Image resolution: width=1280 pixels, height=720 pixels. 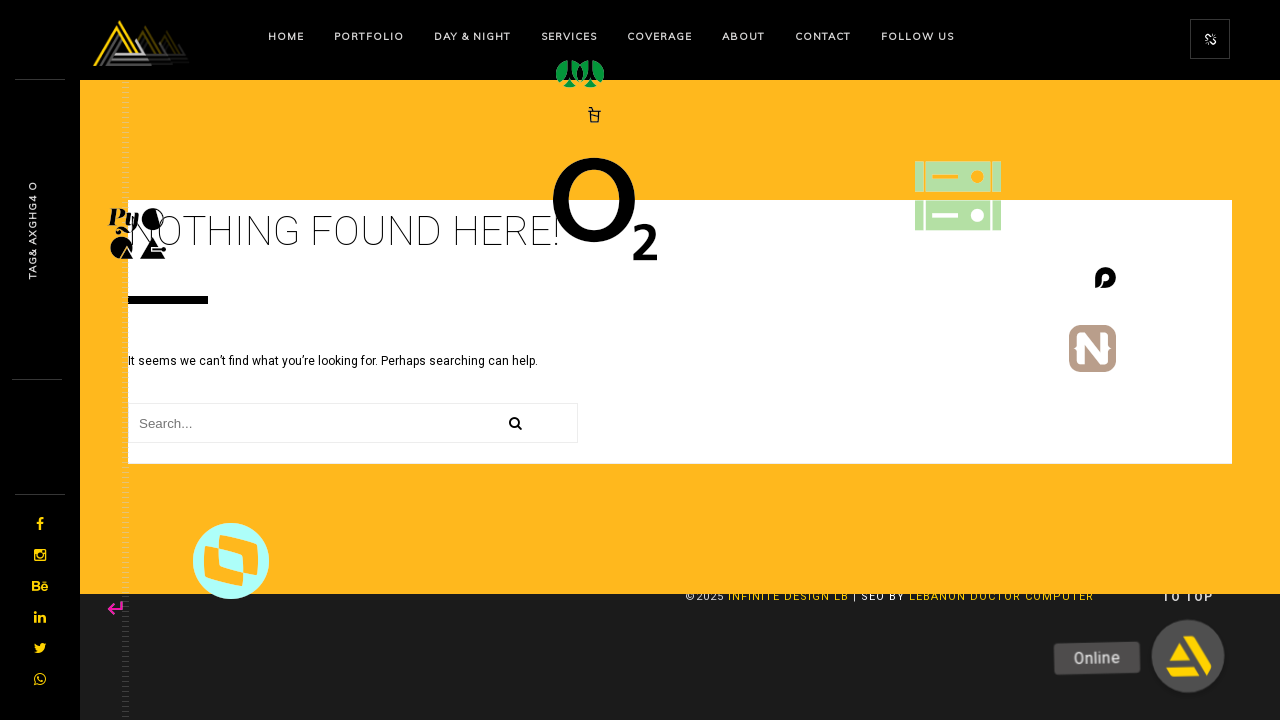 I want to click on browse drinks or beverages menu, so click(x=594, y=115).